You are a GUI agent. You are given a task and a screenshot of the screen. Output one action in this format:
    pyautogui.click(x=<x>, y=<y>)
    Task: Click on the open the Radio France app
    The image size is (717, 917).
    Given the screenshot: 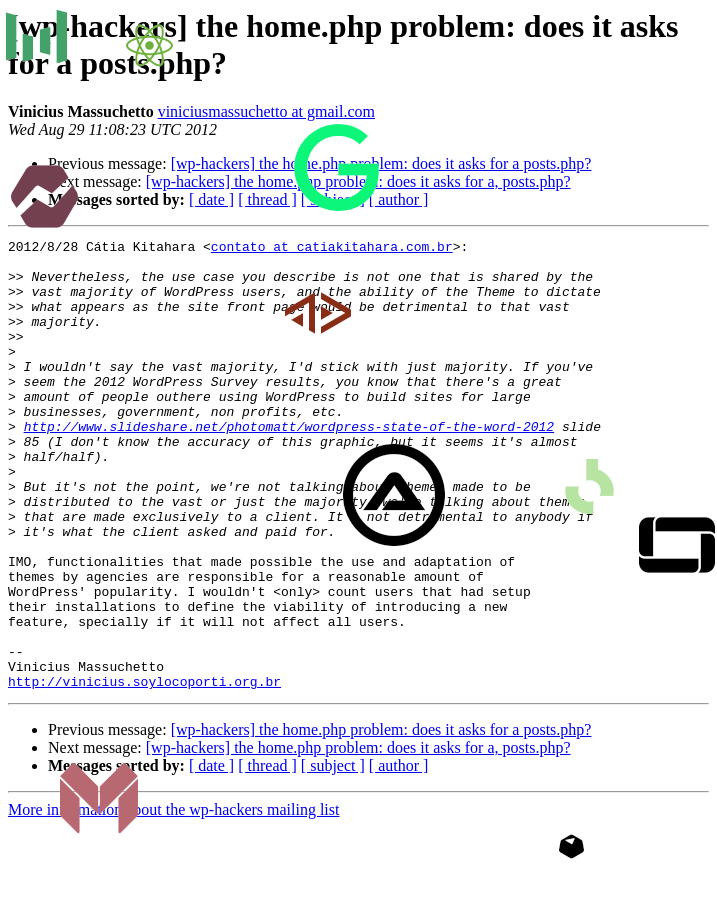 What is the action you would take?
    pyautogui.click(x=589, y=486)
    